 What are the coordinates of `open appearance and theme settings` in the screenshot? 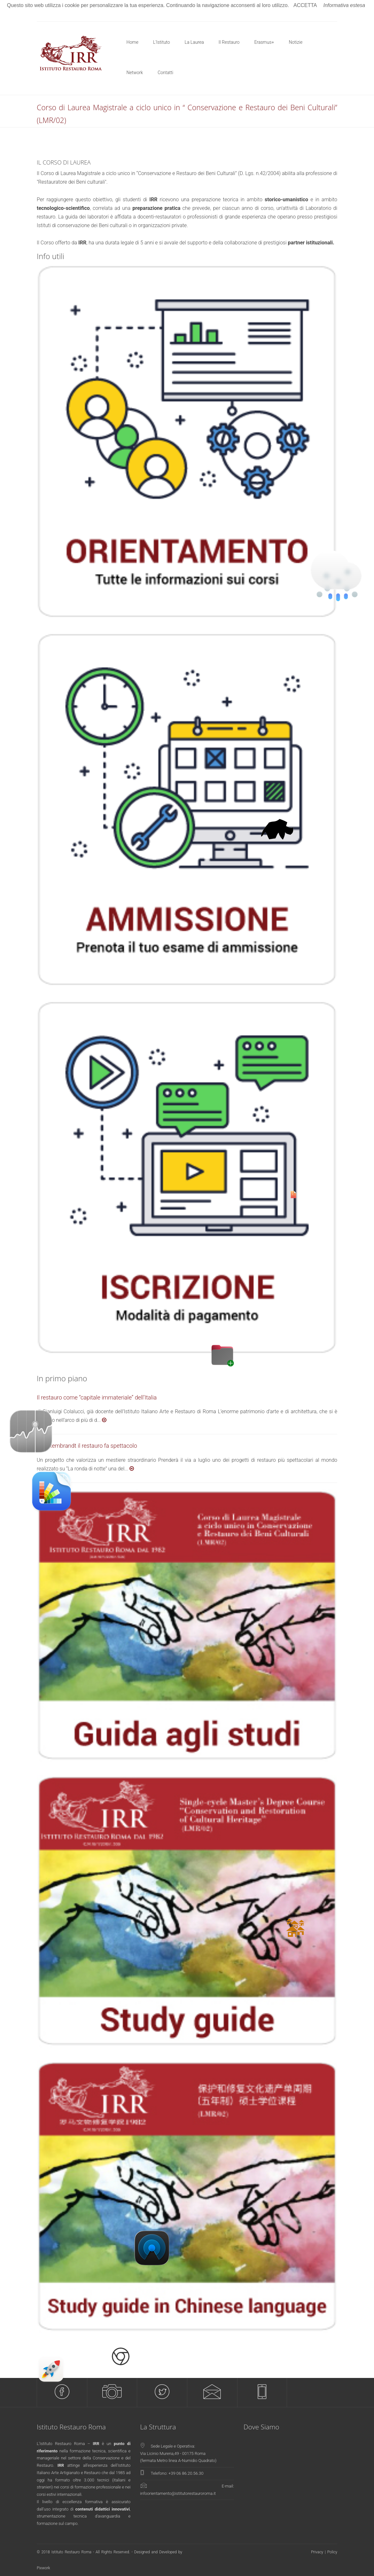 It's located at (51, 1491).